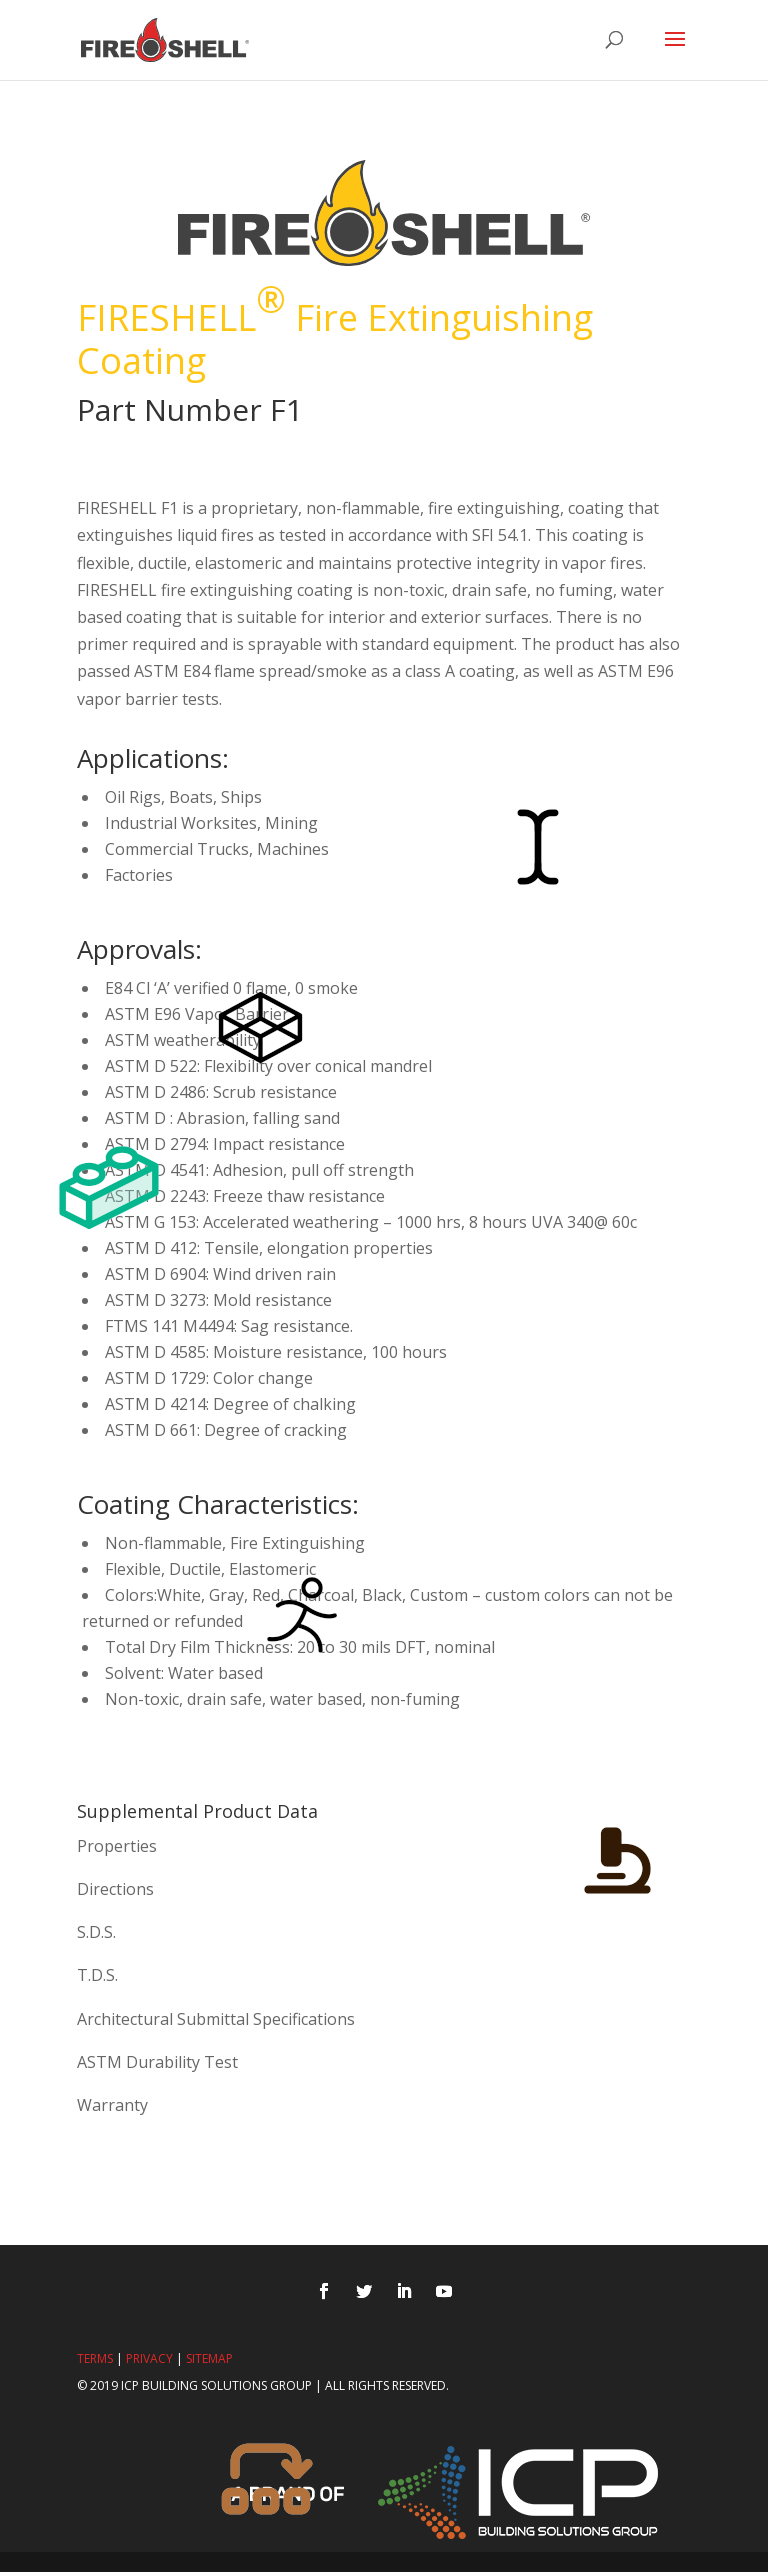  What do you see at coordinates (303, 1613) in the screenshot?
I see `start a running or fitness activity` at bounding box center [303, 1613].